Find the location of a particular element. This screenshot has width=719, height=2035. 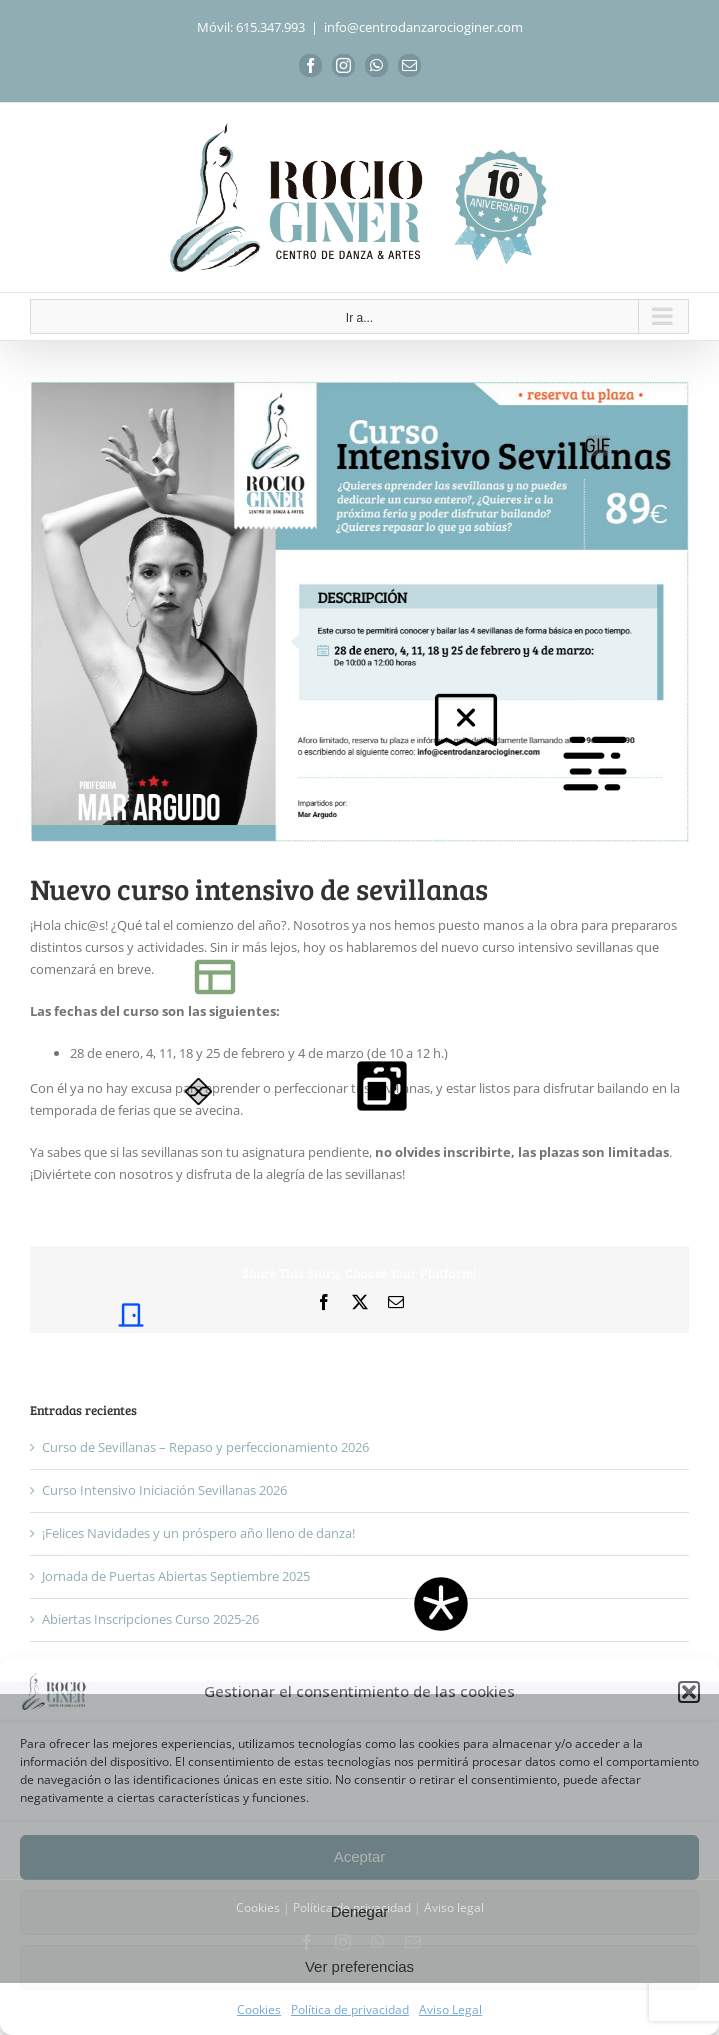

pay or receive money via pix is located at coordinates (198, 1091).